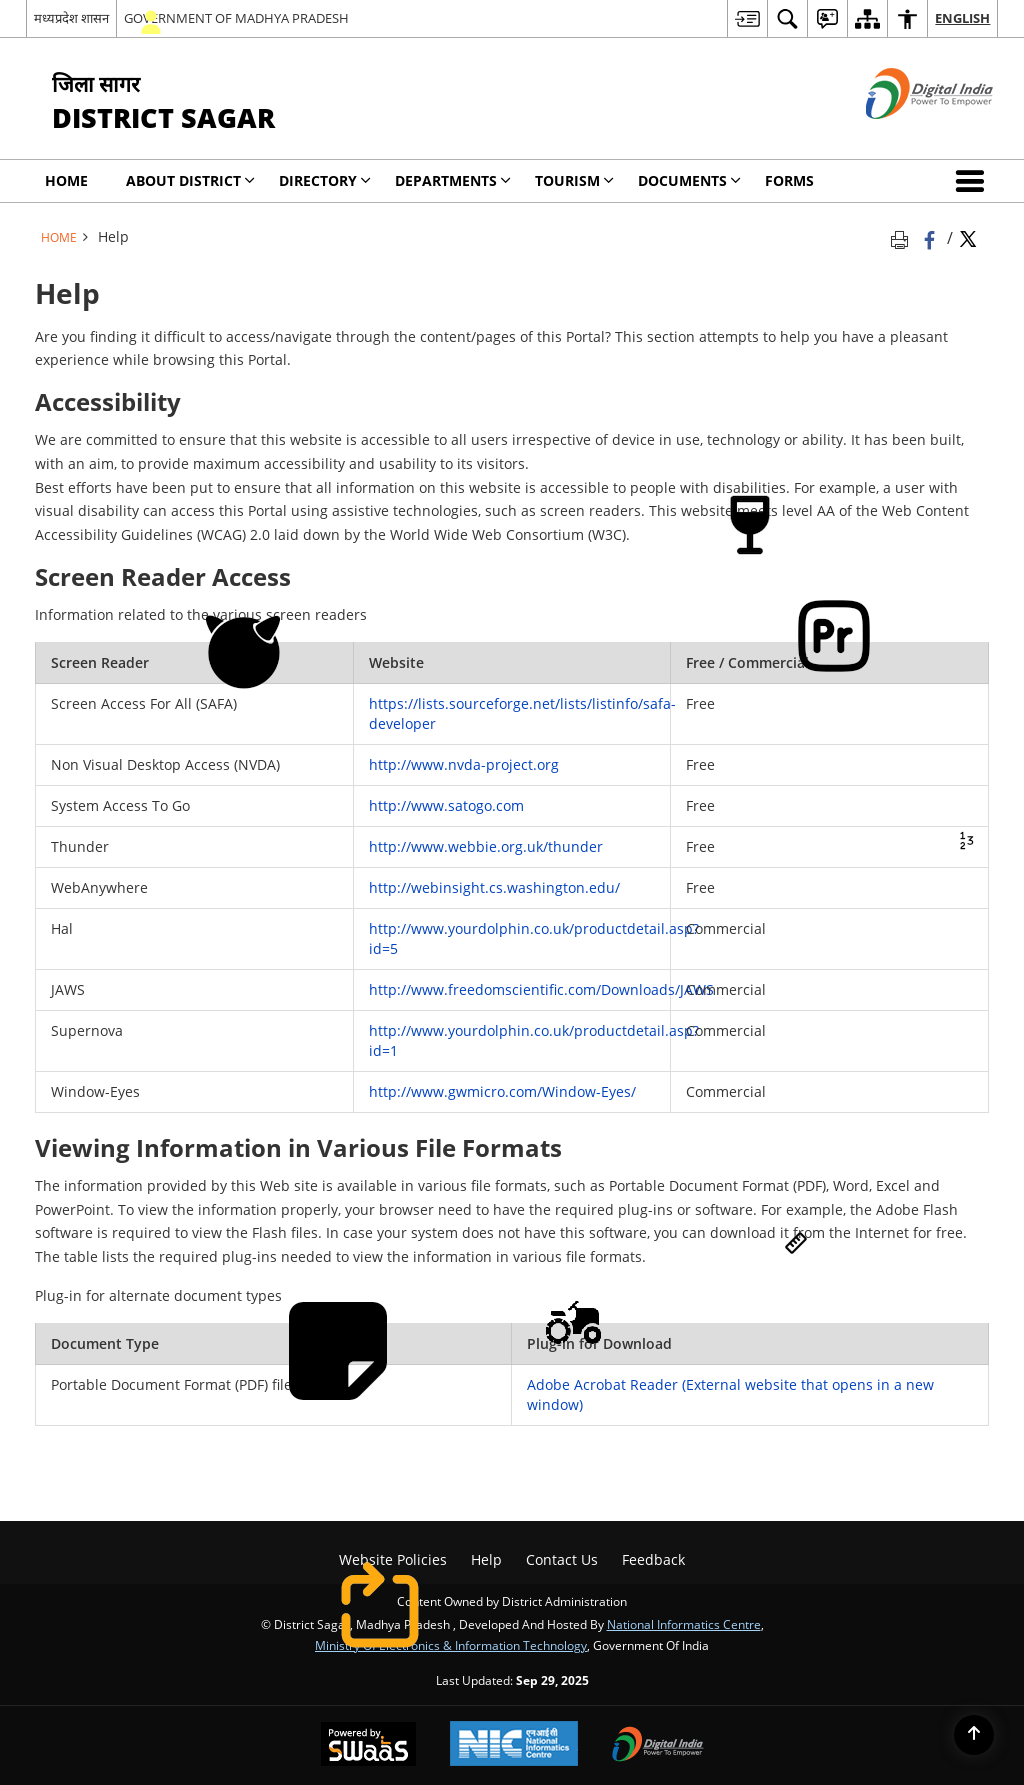 The image size is (1024, 1785). Describe the element at coordinates (966, 840) in the screenshot. I see `format text as numbered list` at that location.